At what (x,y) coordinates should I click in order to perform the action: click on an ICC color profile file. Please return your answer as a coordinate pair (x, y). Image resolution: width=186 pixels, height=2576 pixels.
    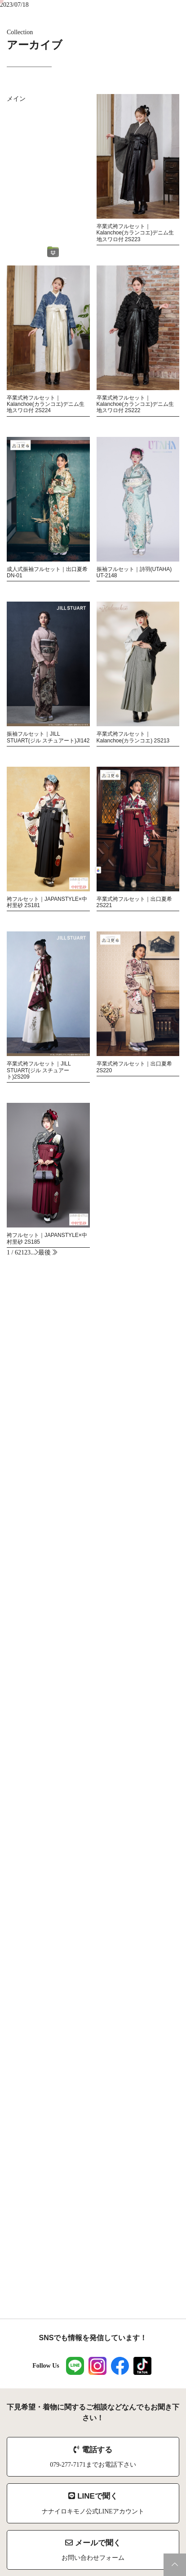
    Looking at the image, I should click on (98, 870).